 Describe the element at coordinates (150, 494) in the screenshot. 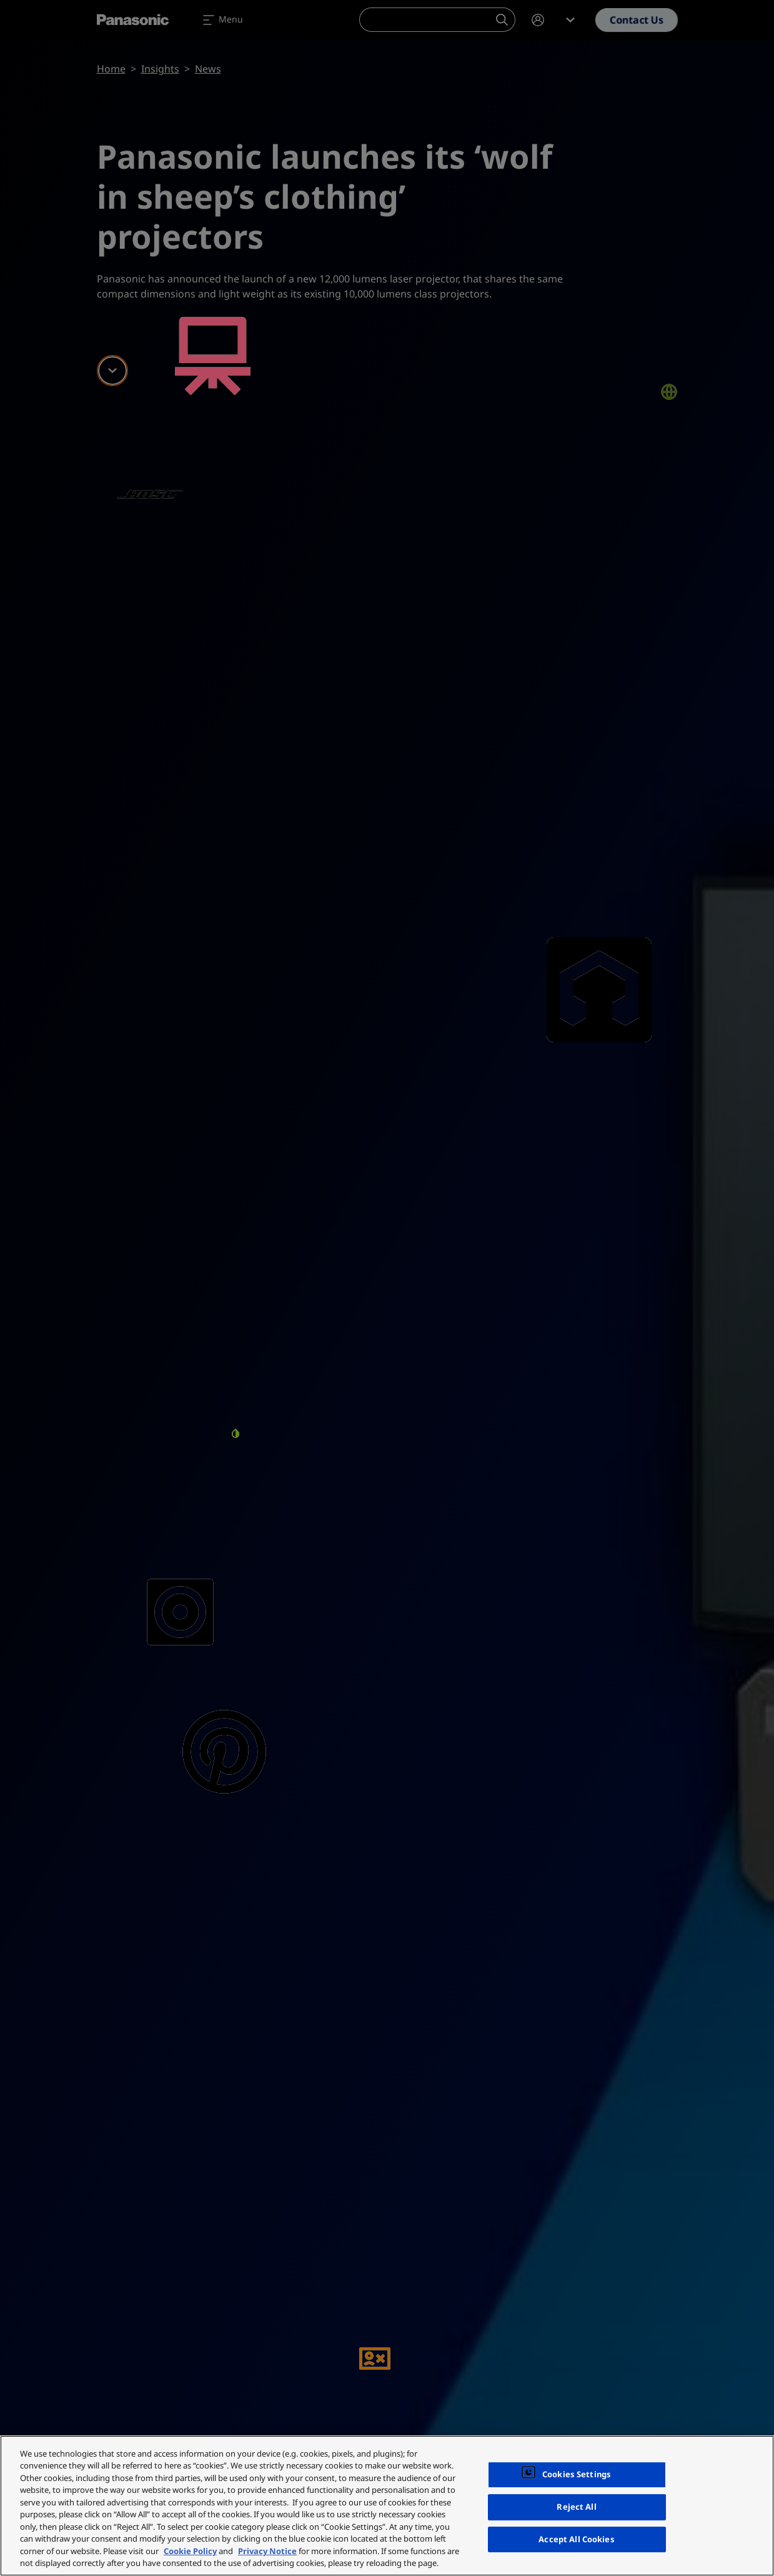

I see `visit the Bose website or store` at that location.